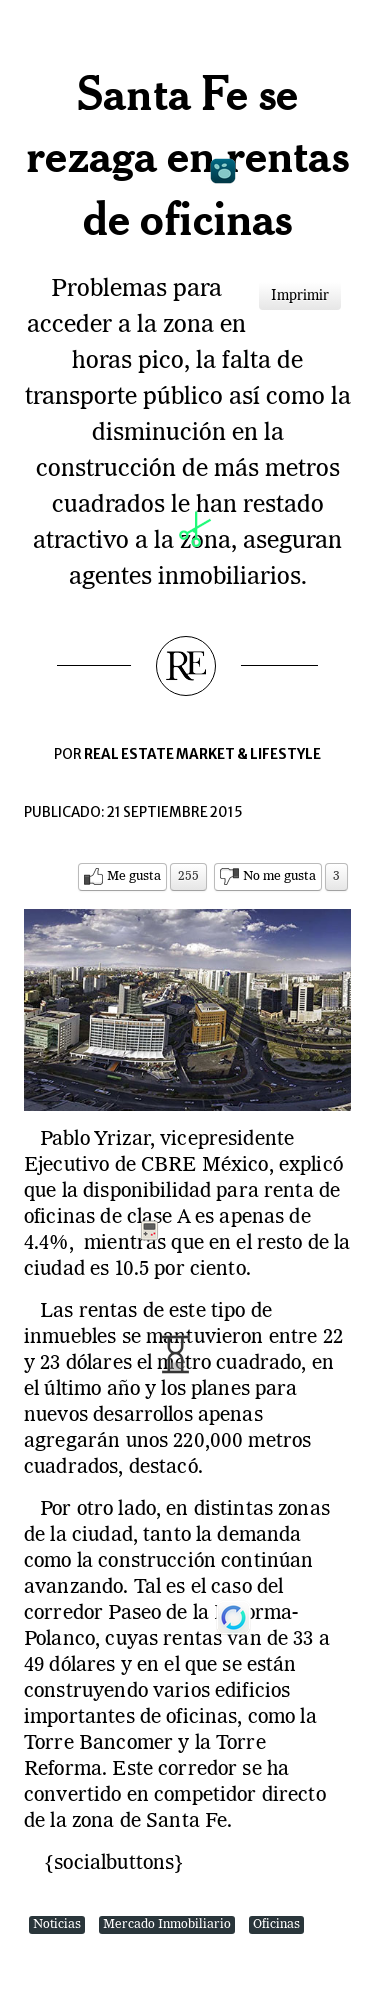 The height and width of the screenshot is (2014, 375). Describe the element at coordinates (175, 1354) in the screenshot. I see `countdown timer or time remaining indicator` at that location.